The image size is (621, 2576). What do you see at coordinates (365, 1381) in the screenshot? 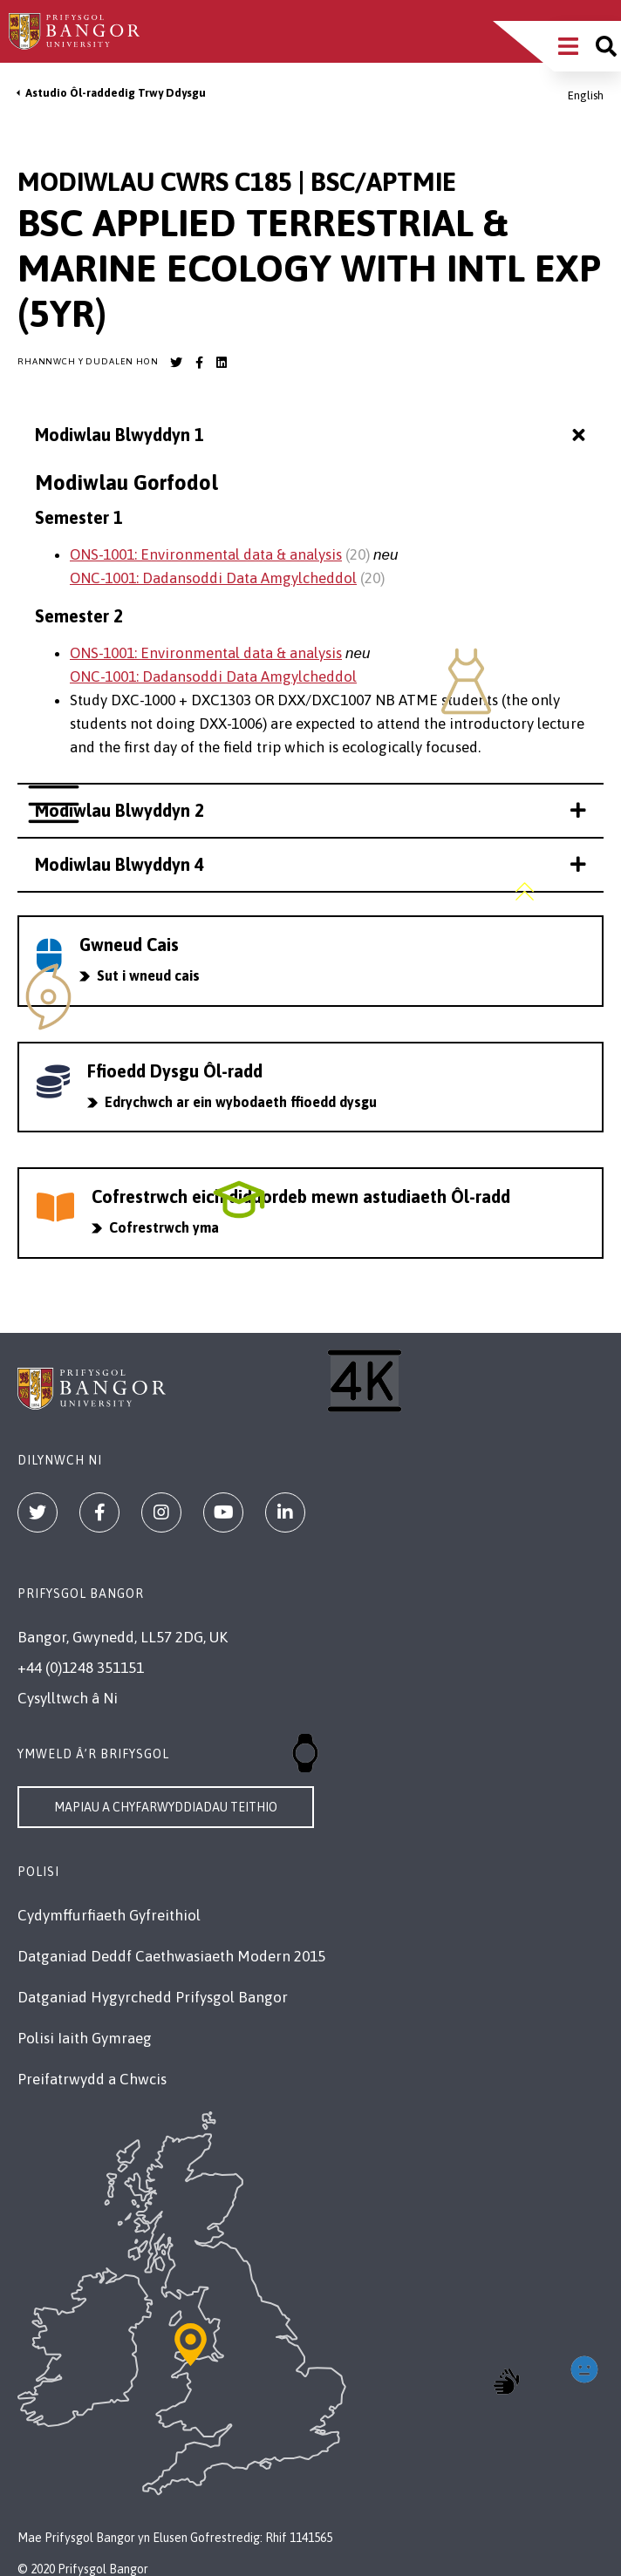
I see `switch to 4K video resolution` at bounding box center [365, 1381].